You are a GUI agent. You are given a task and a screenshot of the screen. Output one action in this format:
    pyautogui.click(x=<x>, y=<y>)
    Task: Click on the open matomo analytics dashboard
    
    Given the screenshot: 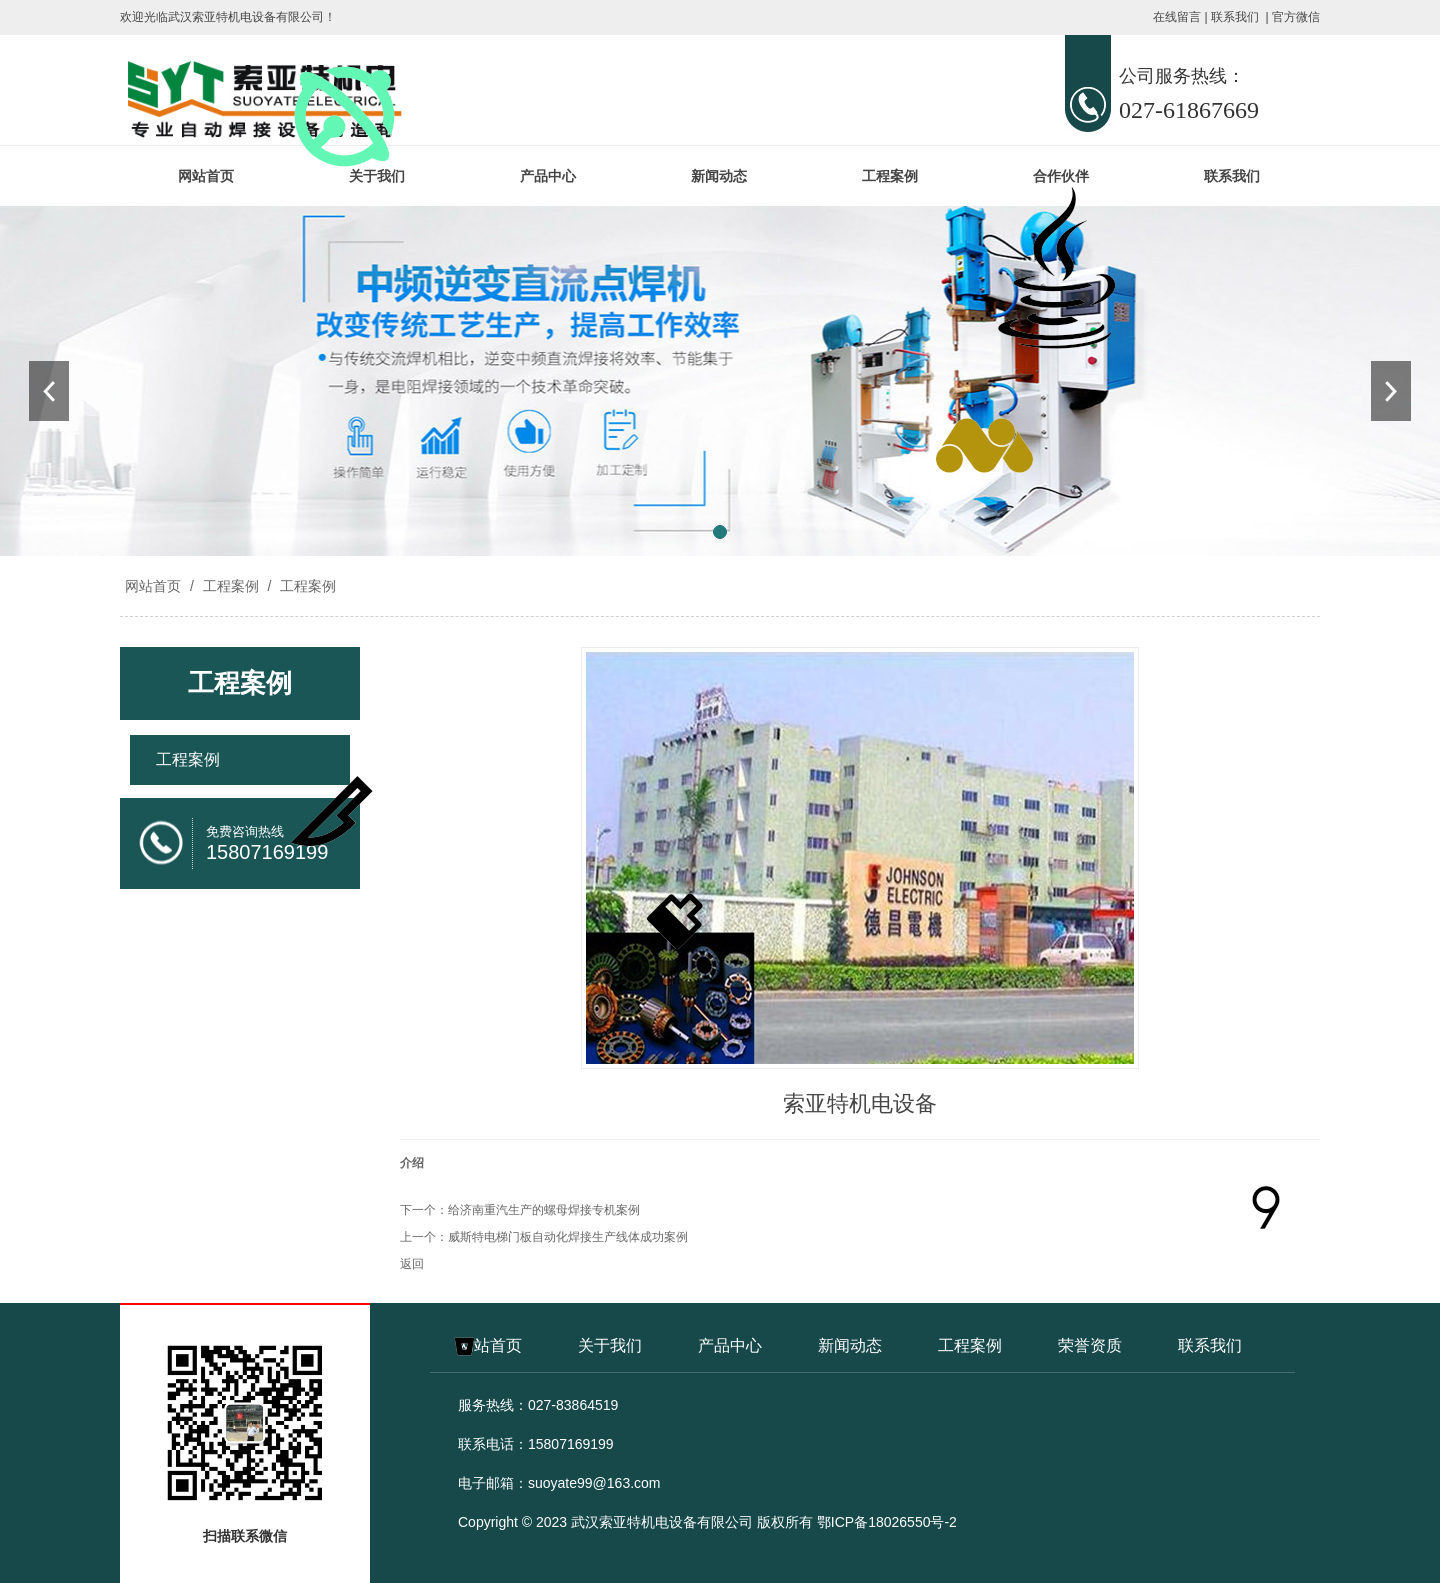 What is the action you would take?
    pyautogui.click(x=984, y=445)
    